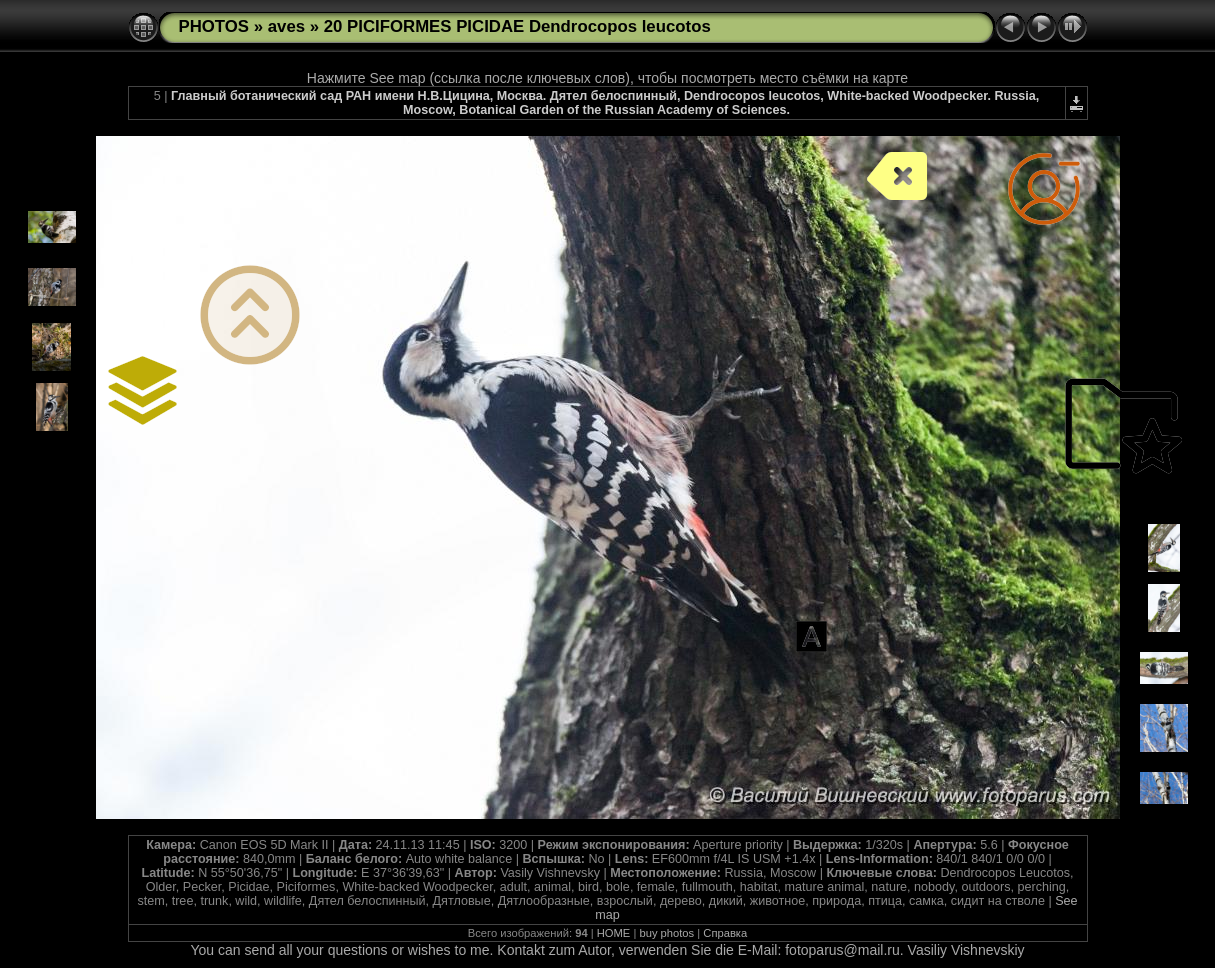  What do you see at coordinates (142, 390) in the screenshot?
I see `toggle layer visibility` at bounding box center [142, 390].